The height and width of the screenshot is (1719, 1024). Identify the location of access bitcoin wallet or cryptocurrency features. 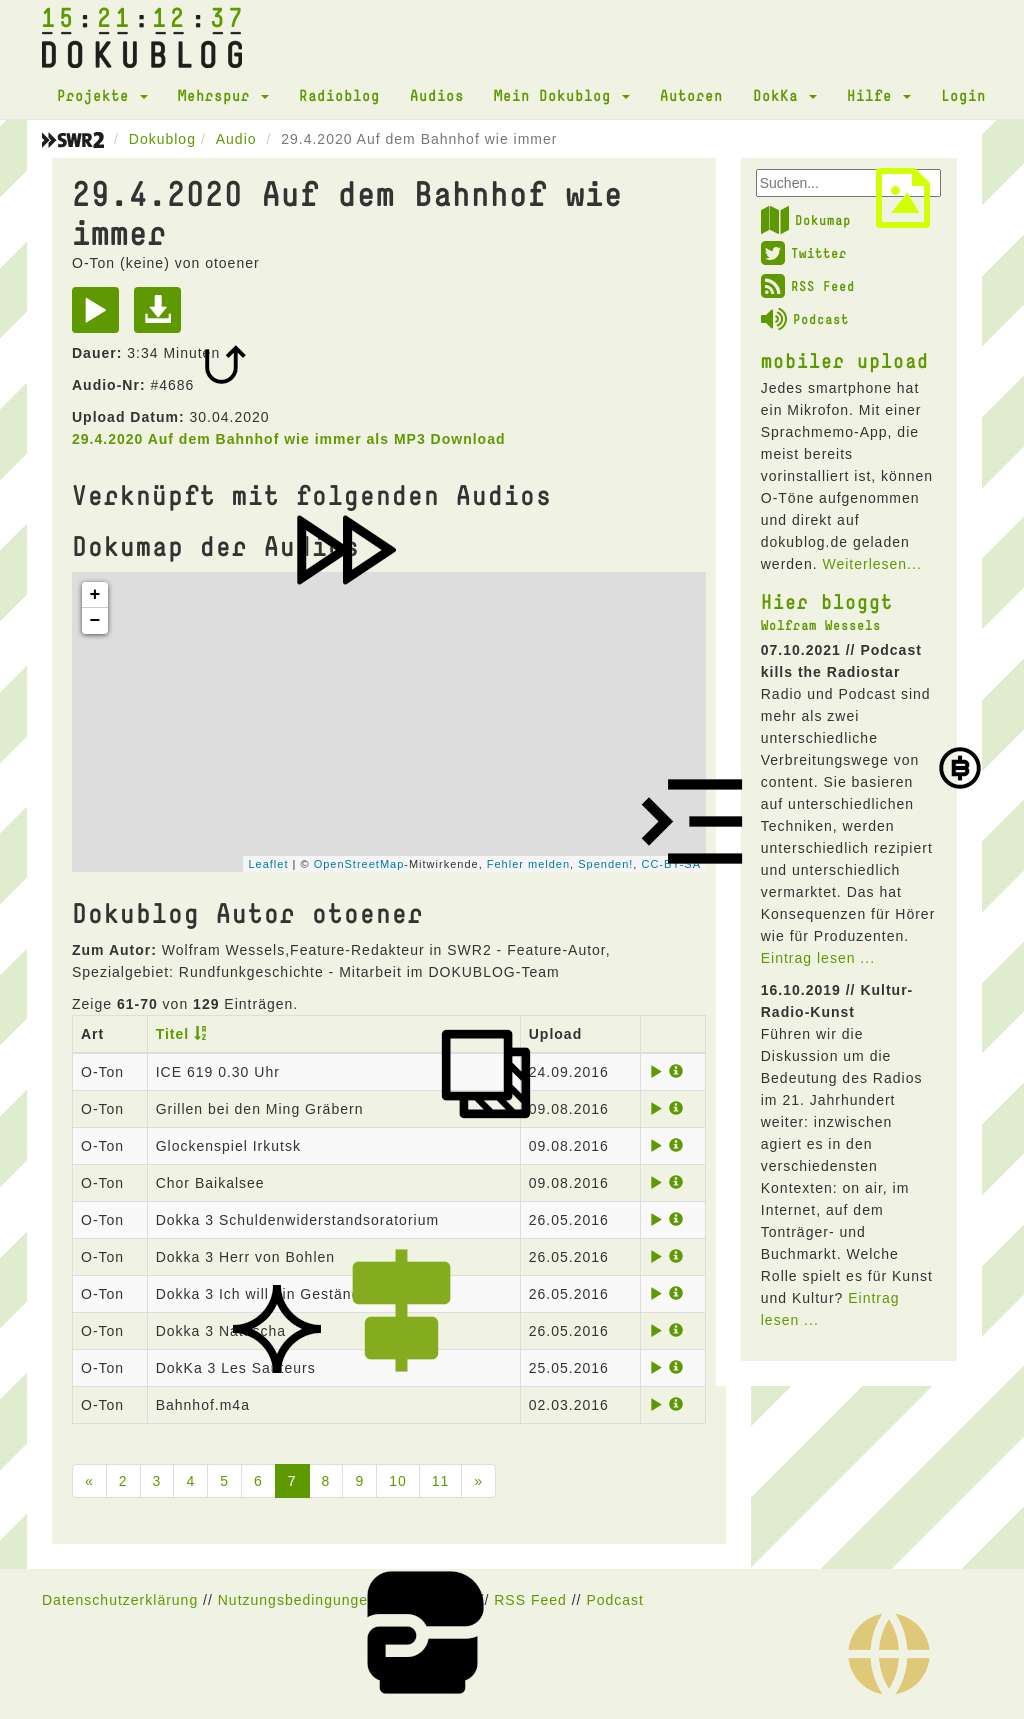
(960, 768).